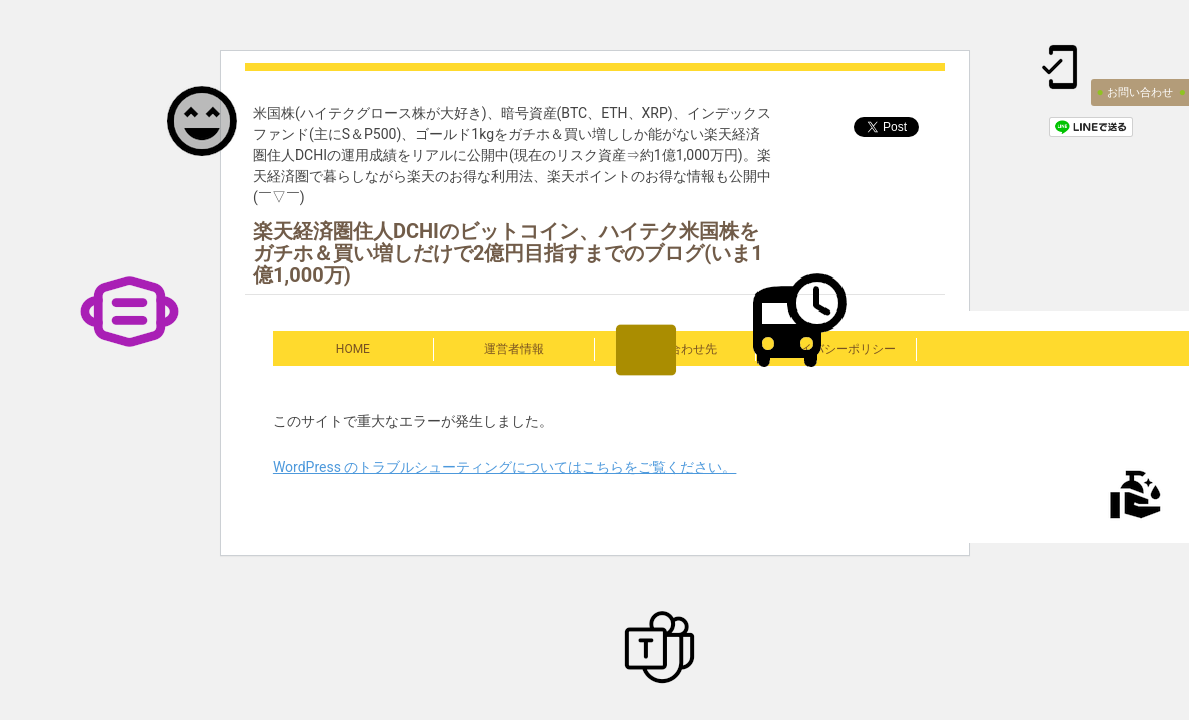  Describe the element at coordinates (646, 350) in the screenshot. I see `placeholder for image or media content` at that location.